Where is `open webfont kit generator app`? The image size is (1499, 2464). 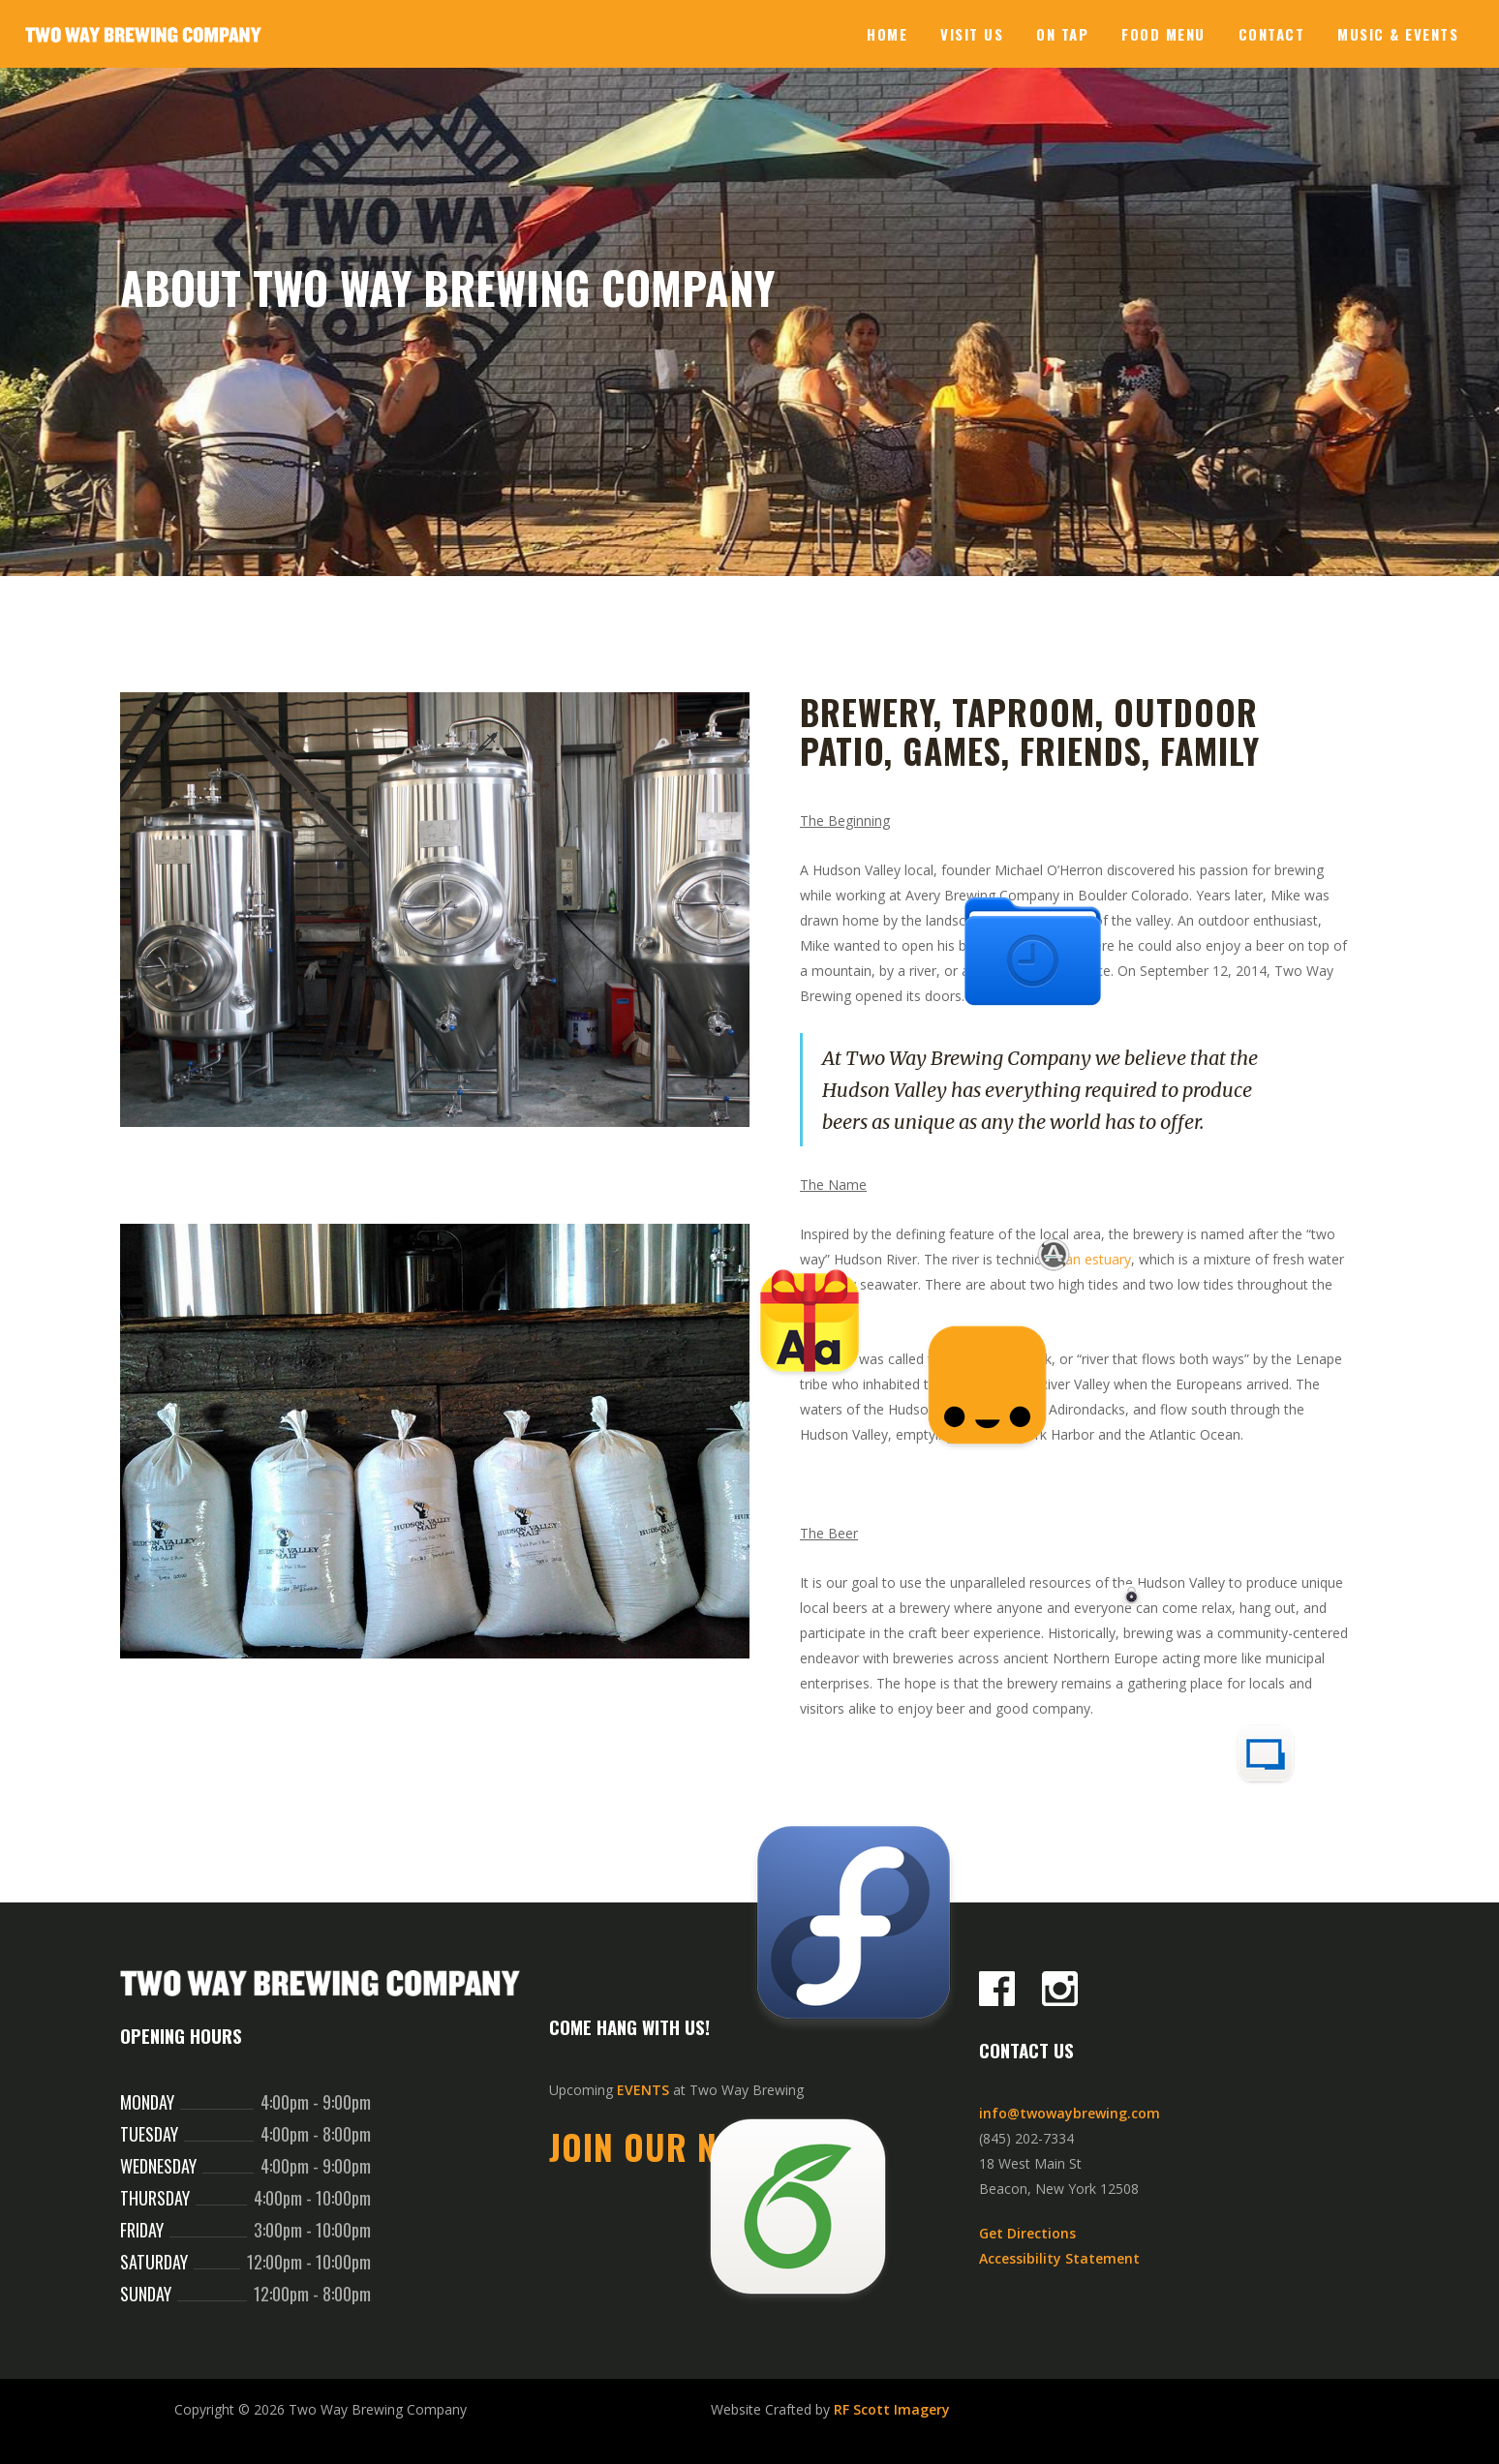 open webfont kit generator app is located at coordinates (810, 1323).